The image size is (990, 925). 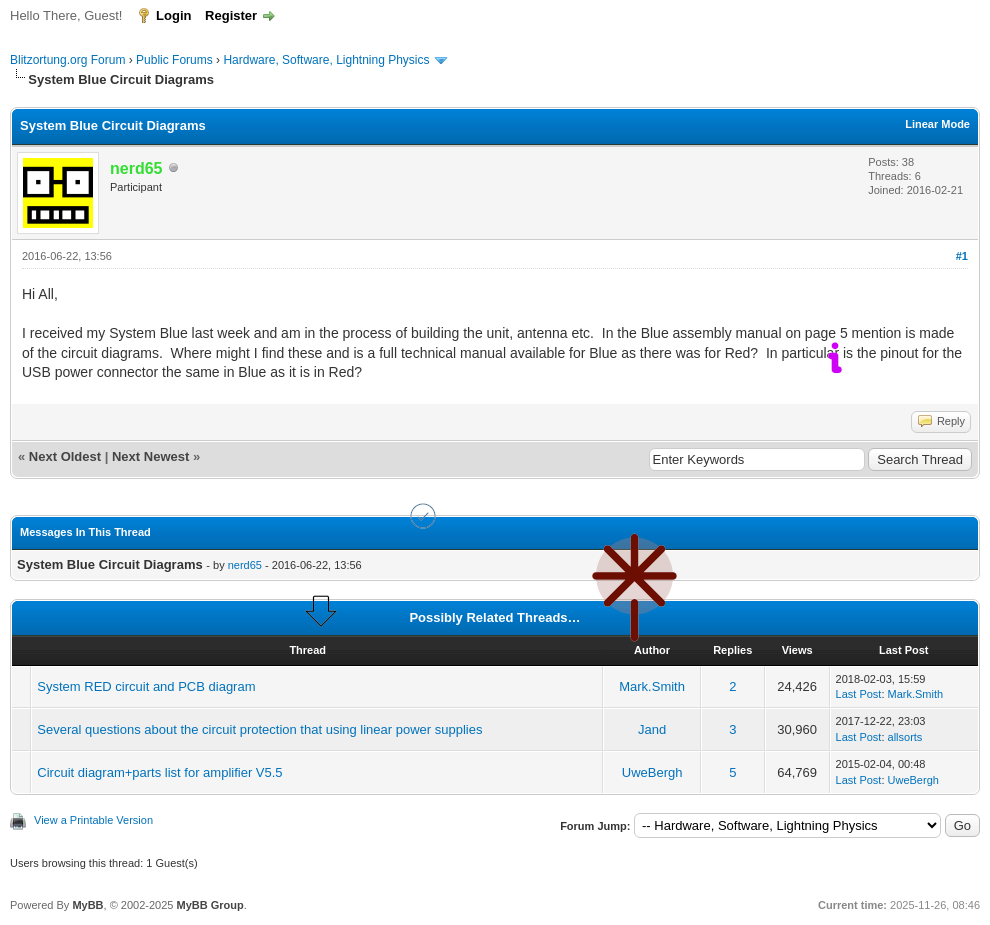 I want to click on download a file or content, so click(x=321, y=610).